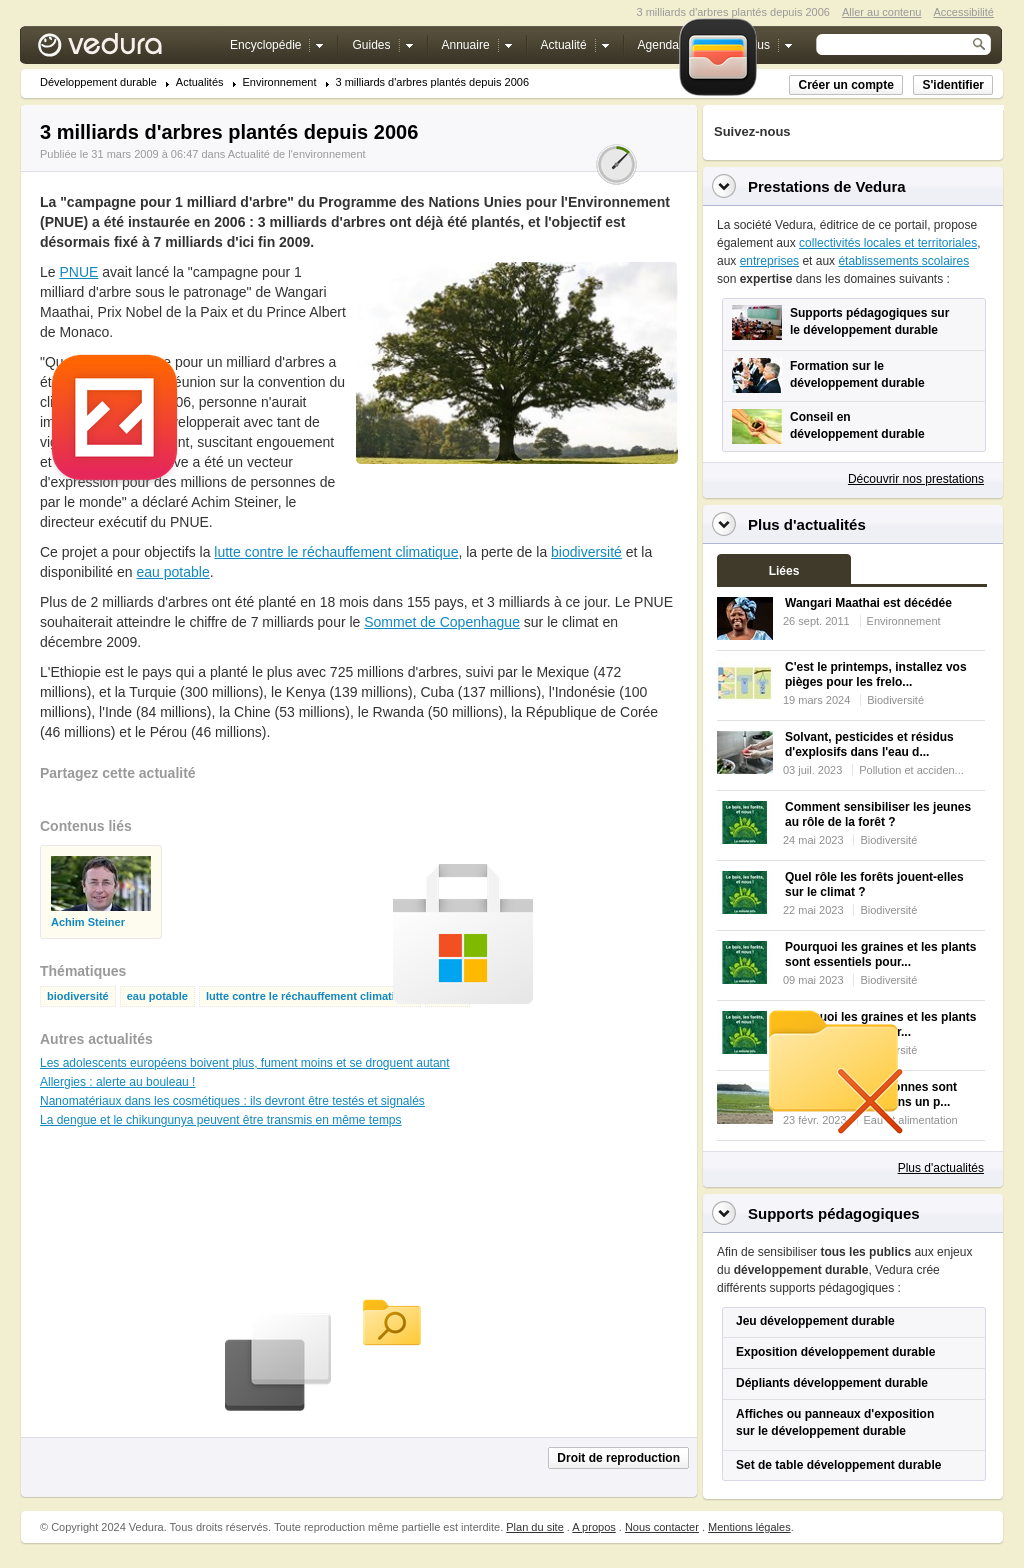 The height and width of the screenshot is (1568, 1024). I want to click on search within folder contents, so click(392, 1324).